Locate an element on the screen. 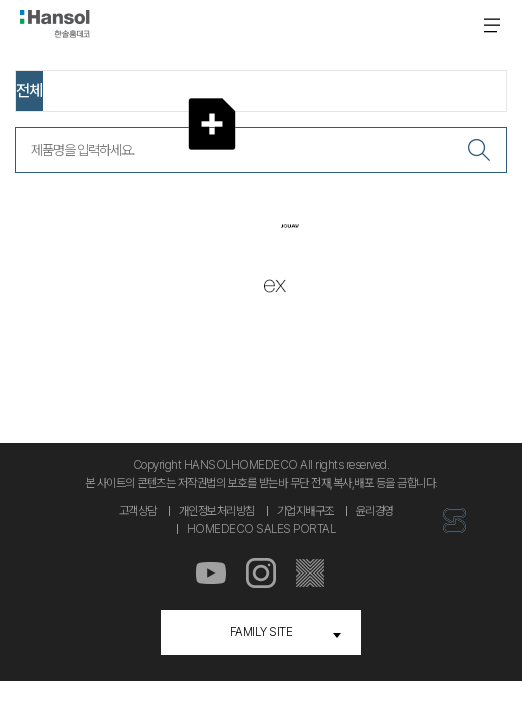  express.js framework logo is located at coordinates (275, 286).